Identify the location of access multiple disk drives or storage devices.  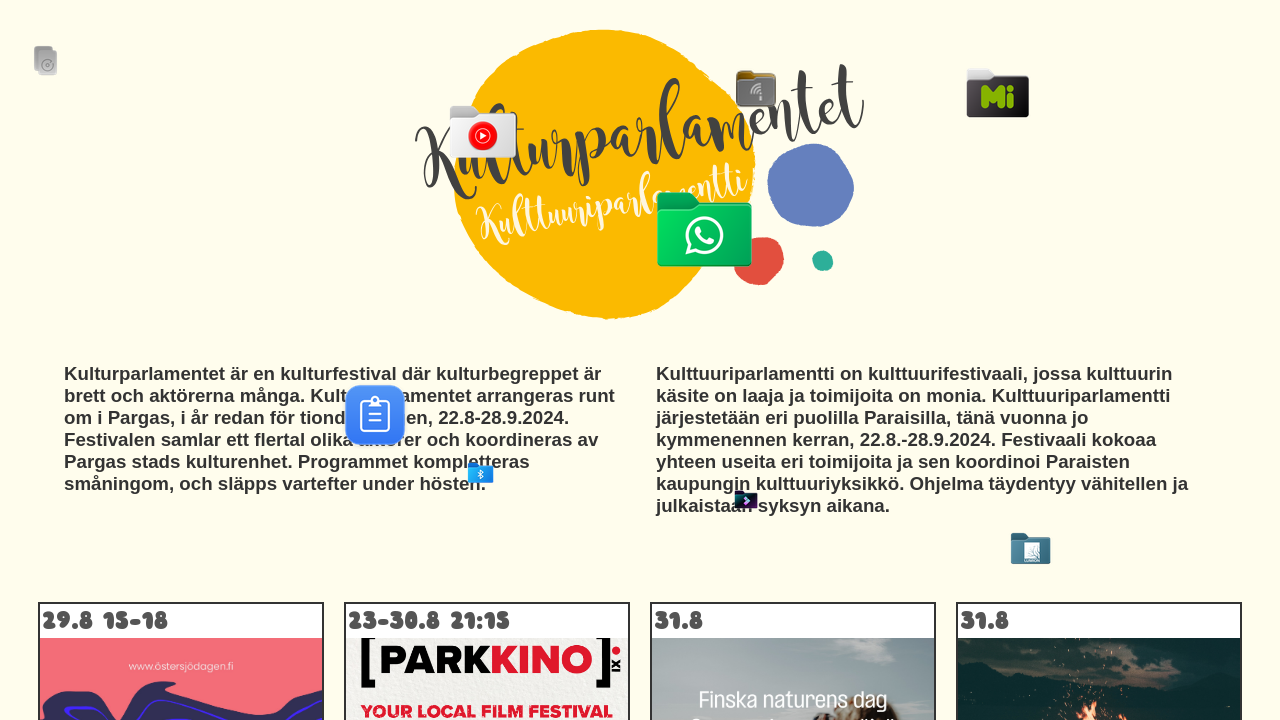
(45, 60).